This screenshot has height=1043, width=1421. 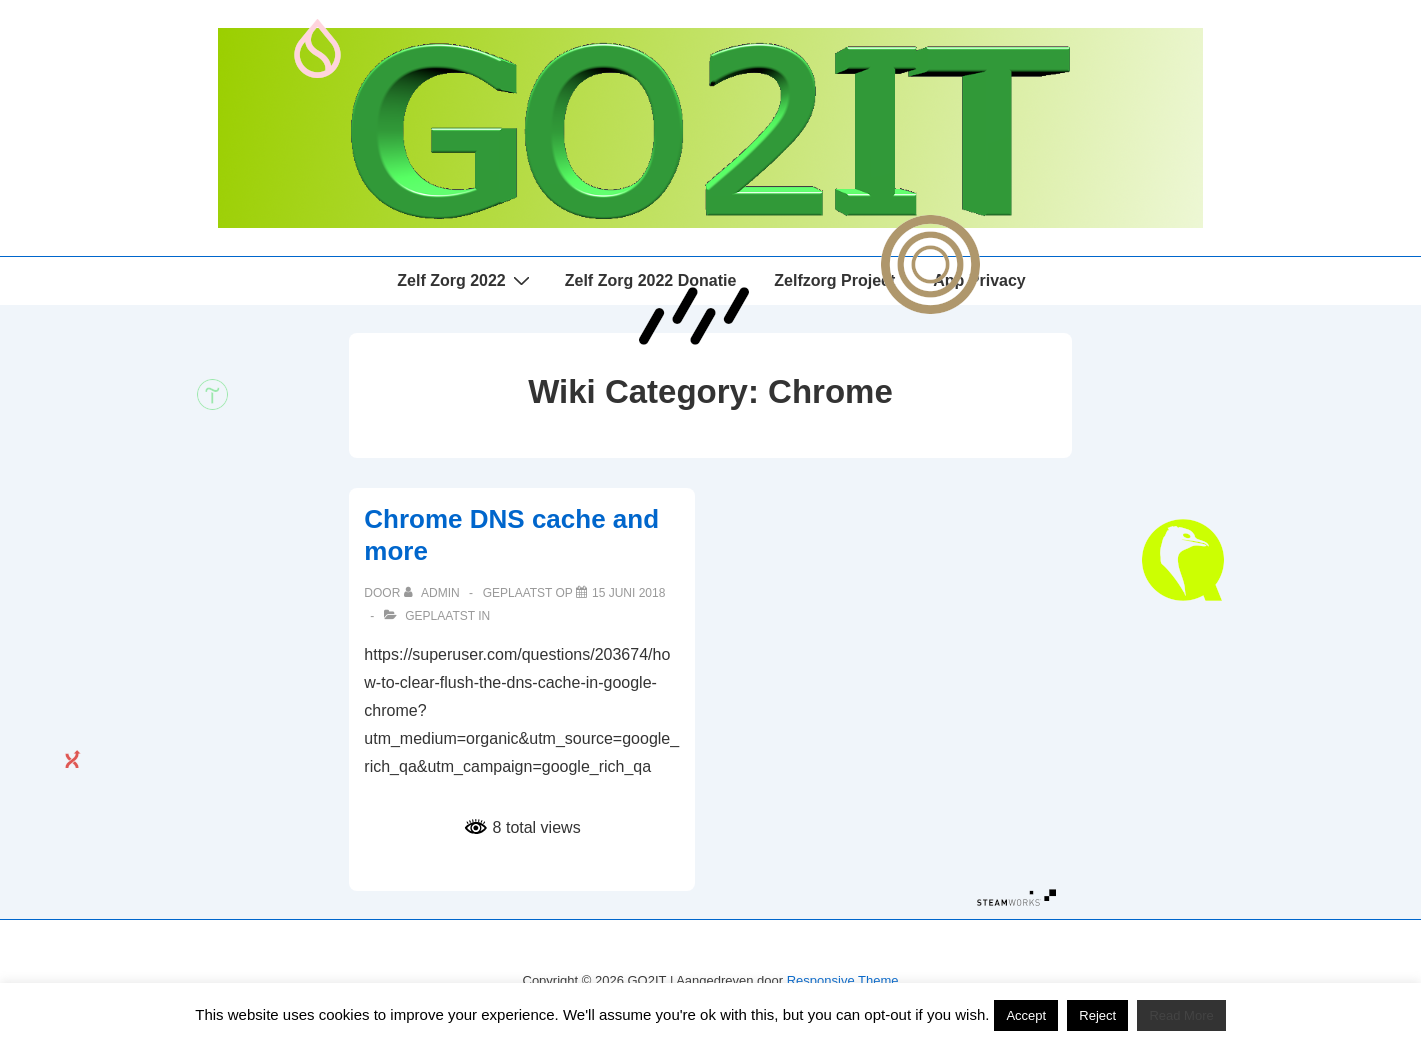 I want to click on drizzle ORM logo, so click(x=694, y=316).